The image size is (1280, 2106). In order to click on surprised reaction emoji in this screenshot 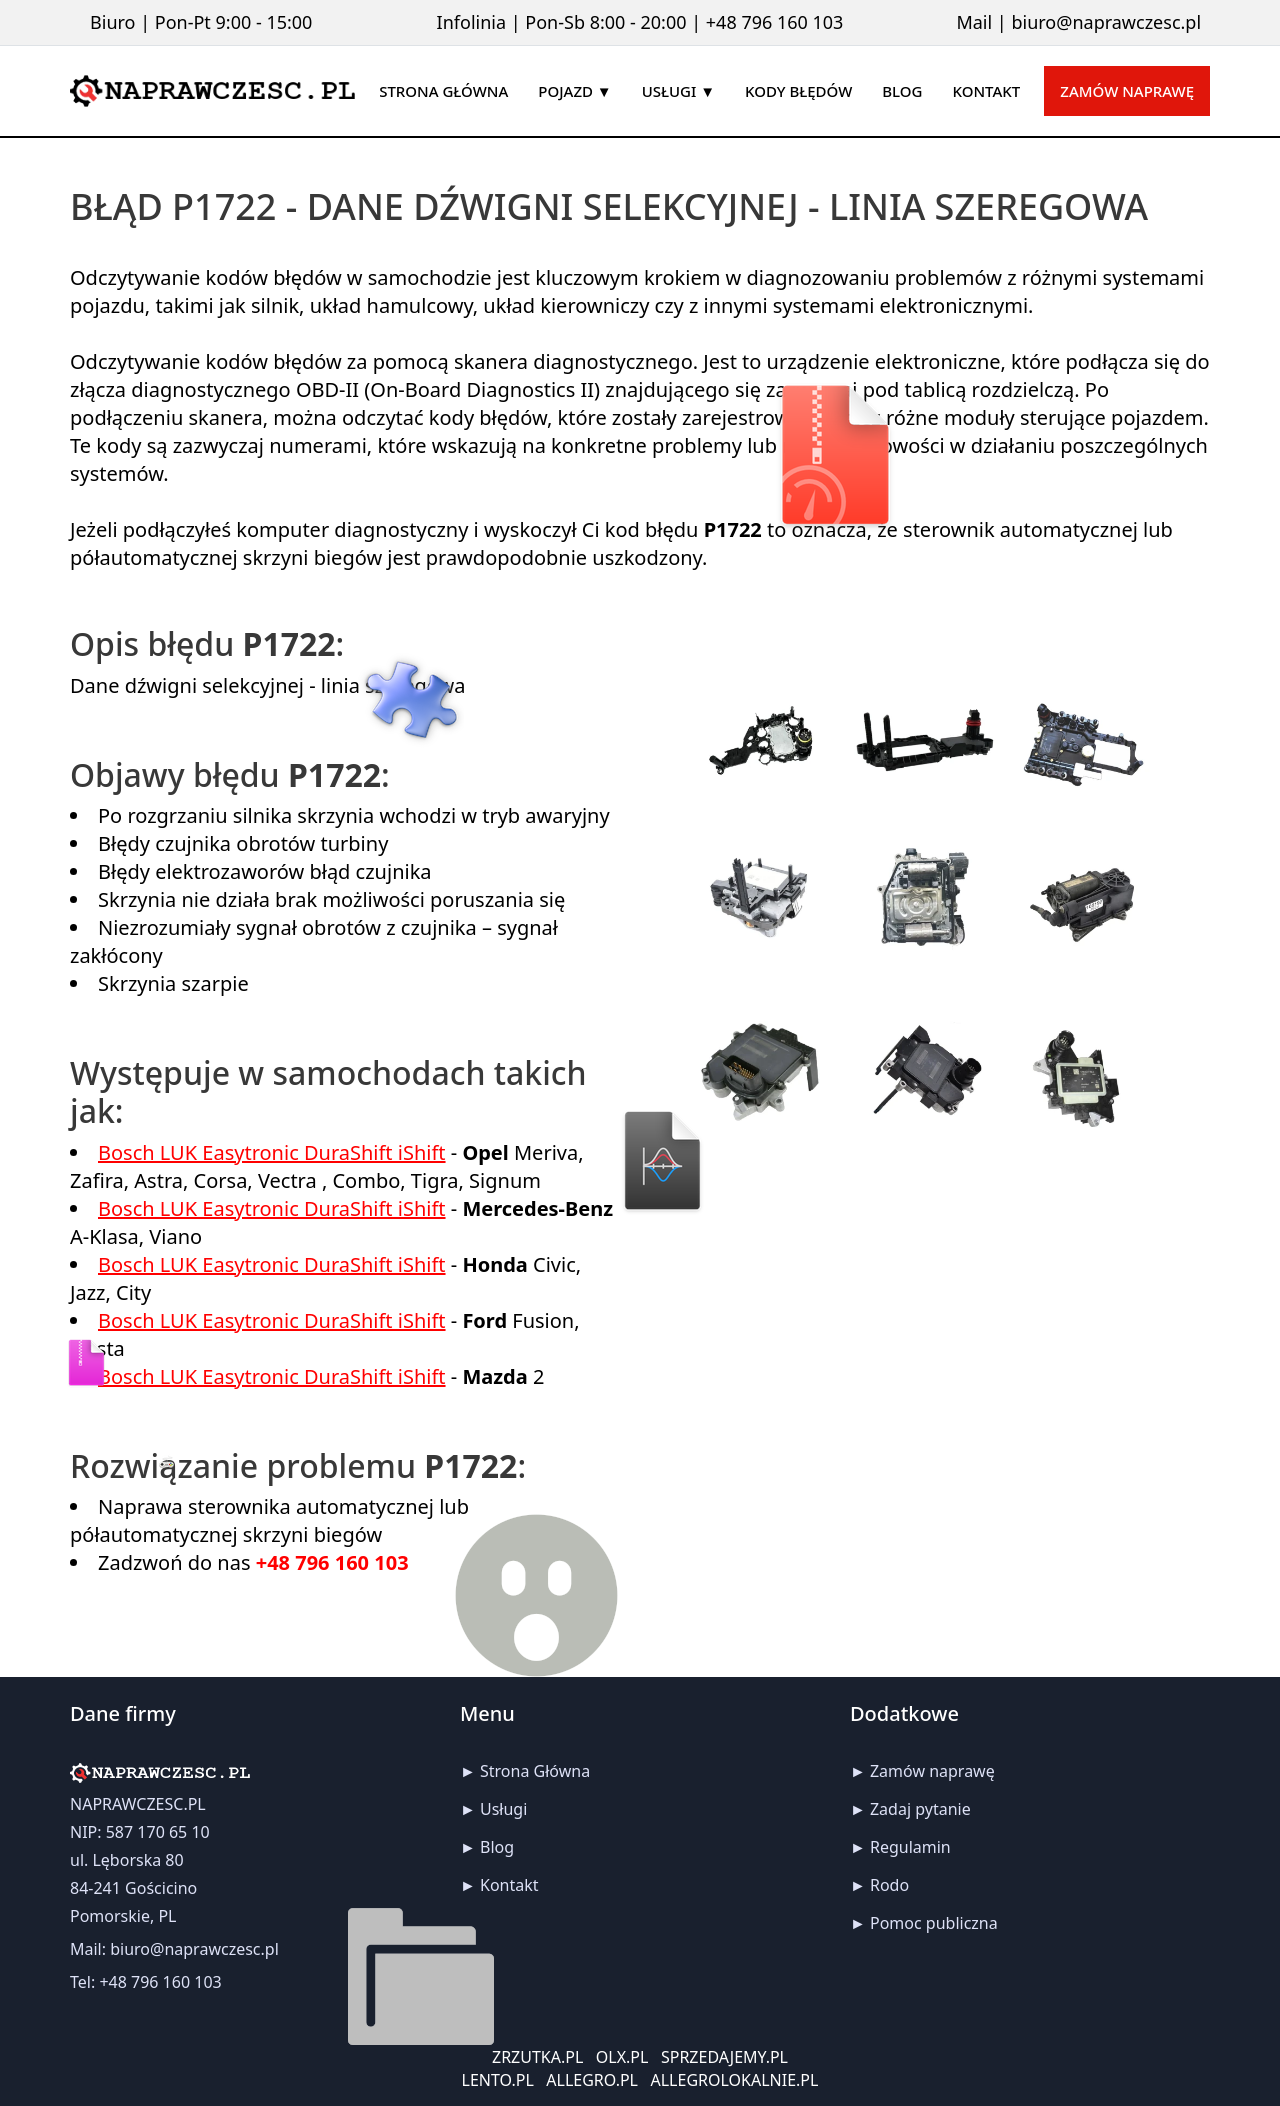, I will do `click(536, 1595)`.